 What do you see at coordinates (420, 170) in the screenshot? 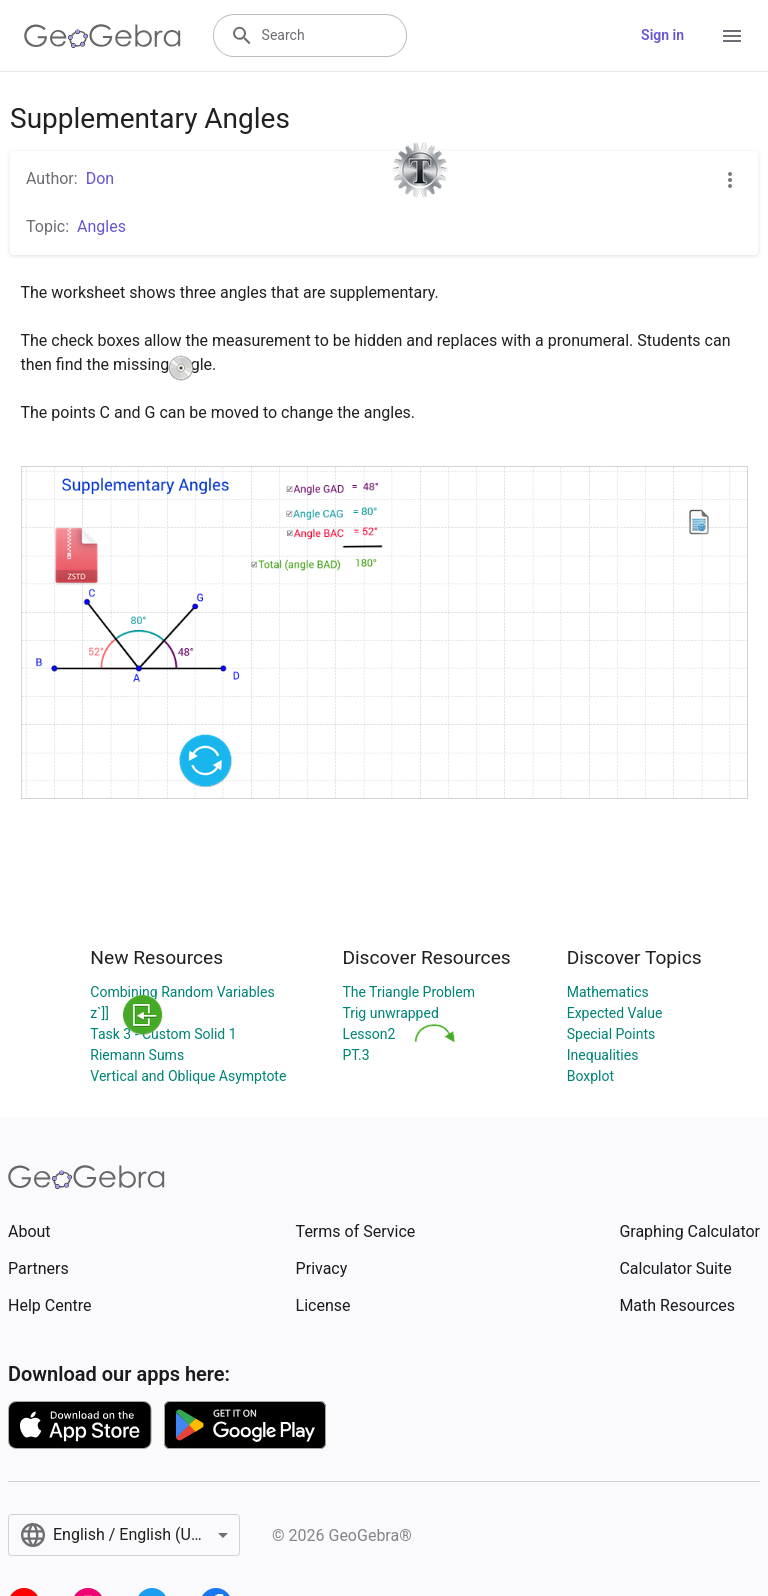
I see `access text behavior settings in iMovie` at bounding box center [420, 170].